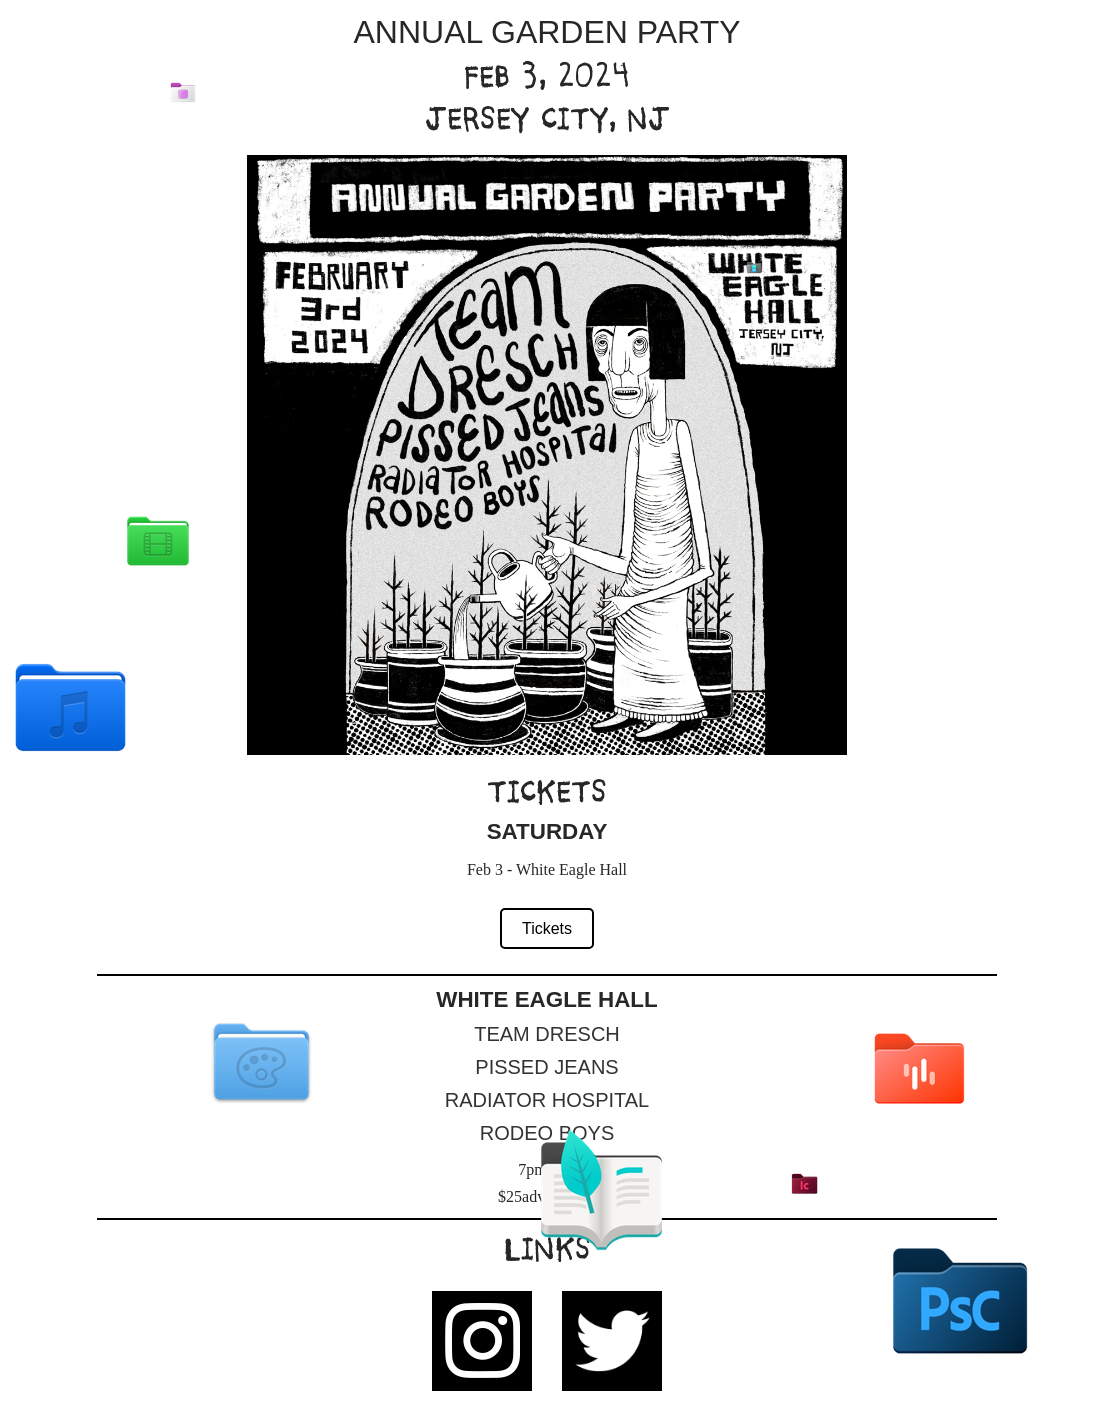 The image size is (1094, 1420). I want to click on open your music files folder, so click(70, 707).